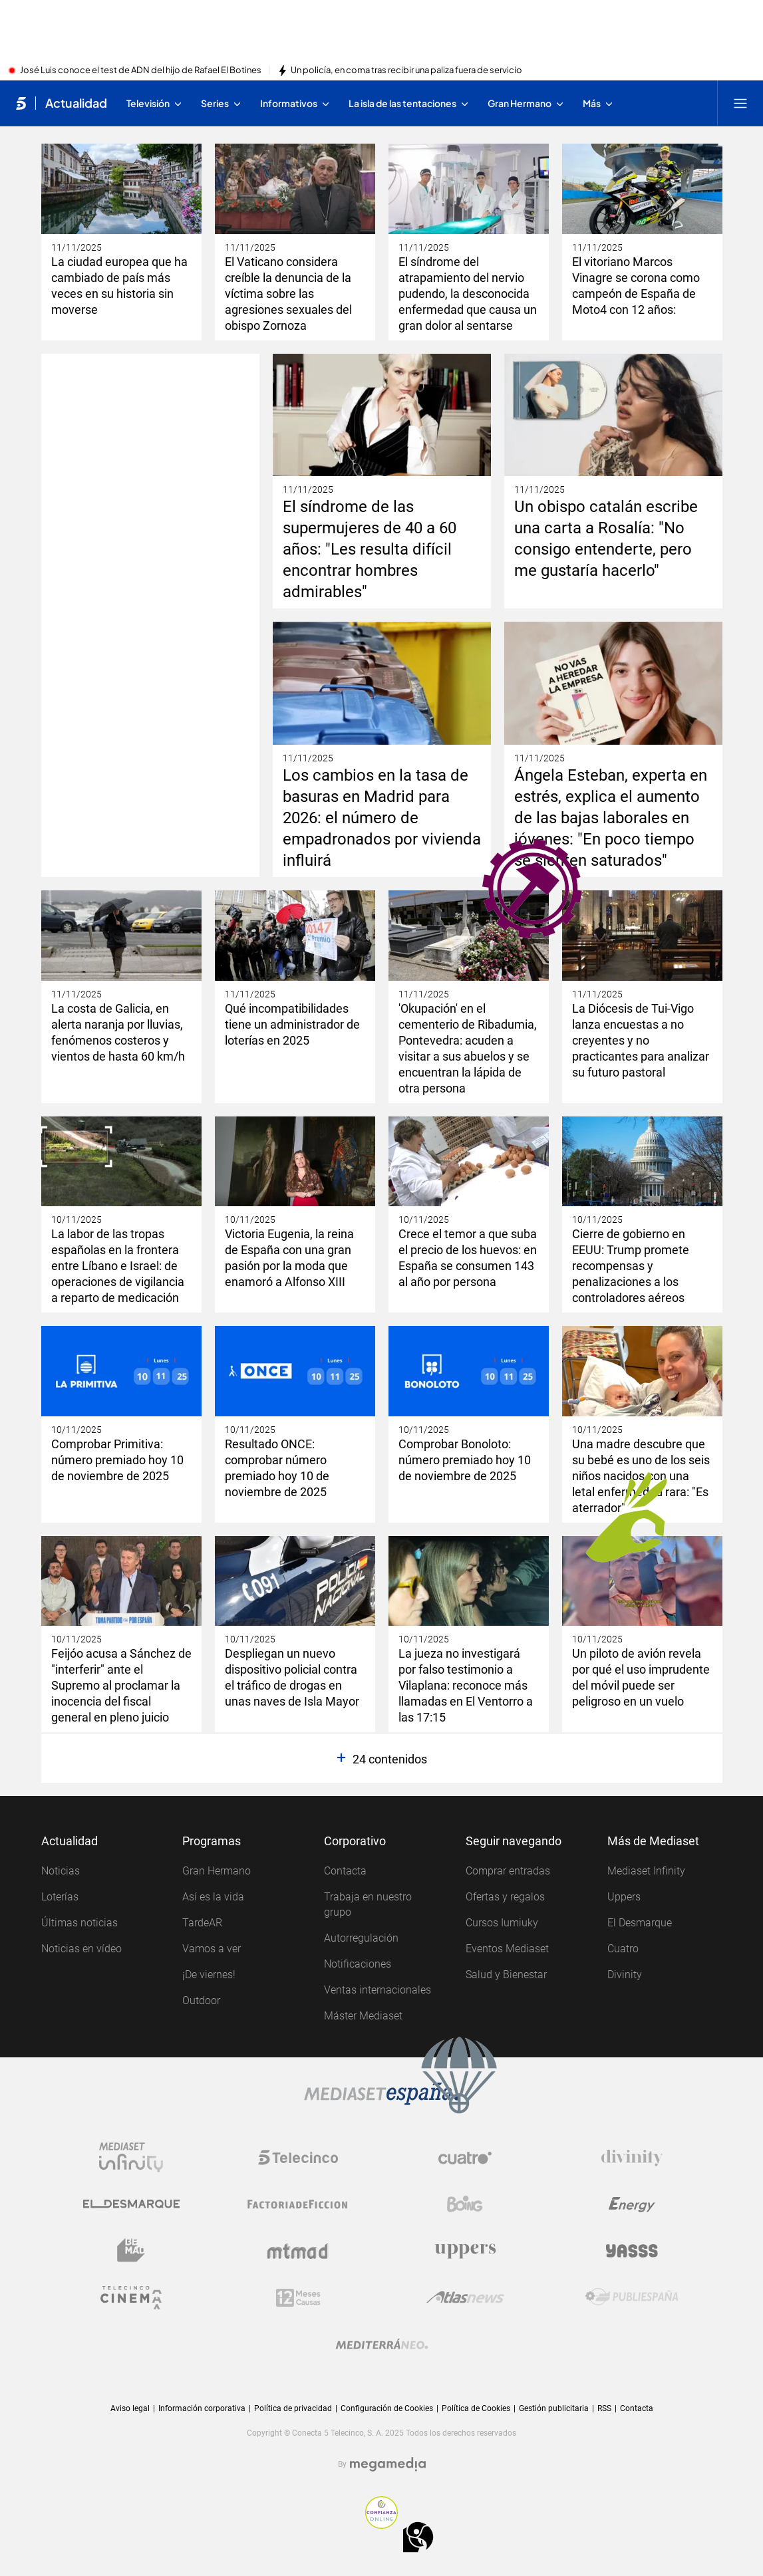 This screenshot has width=763, height=2576. Describe the element at coordinates (418, 2537) in the screenshot. I see `select parrot as your avatar or character` at that location.